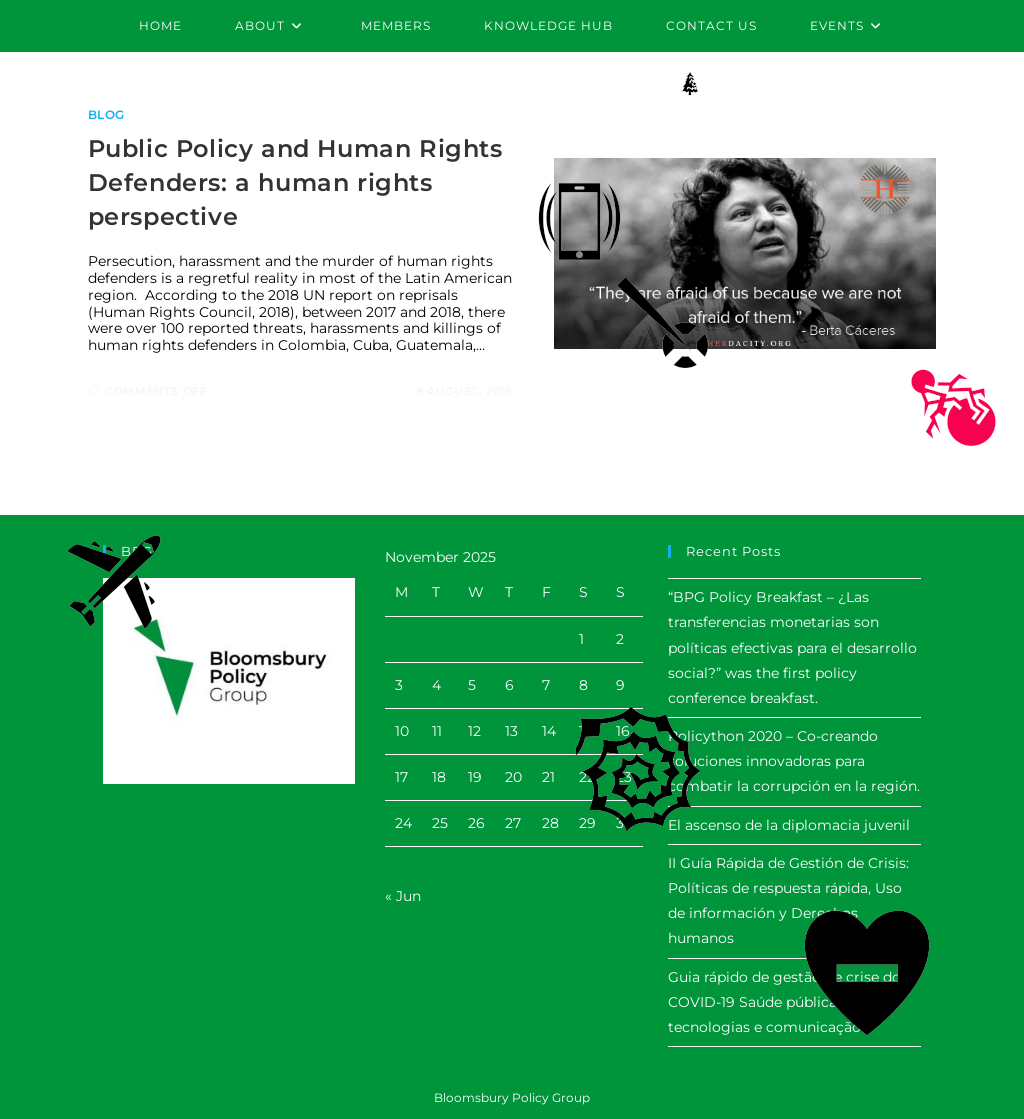 The width and height of the screenshot is (1024, 1119). I want to click on activate laser targeting mode, so click(662, 322).